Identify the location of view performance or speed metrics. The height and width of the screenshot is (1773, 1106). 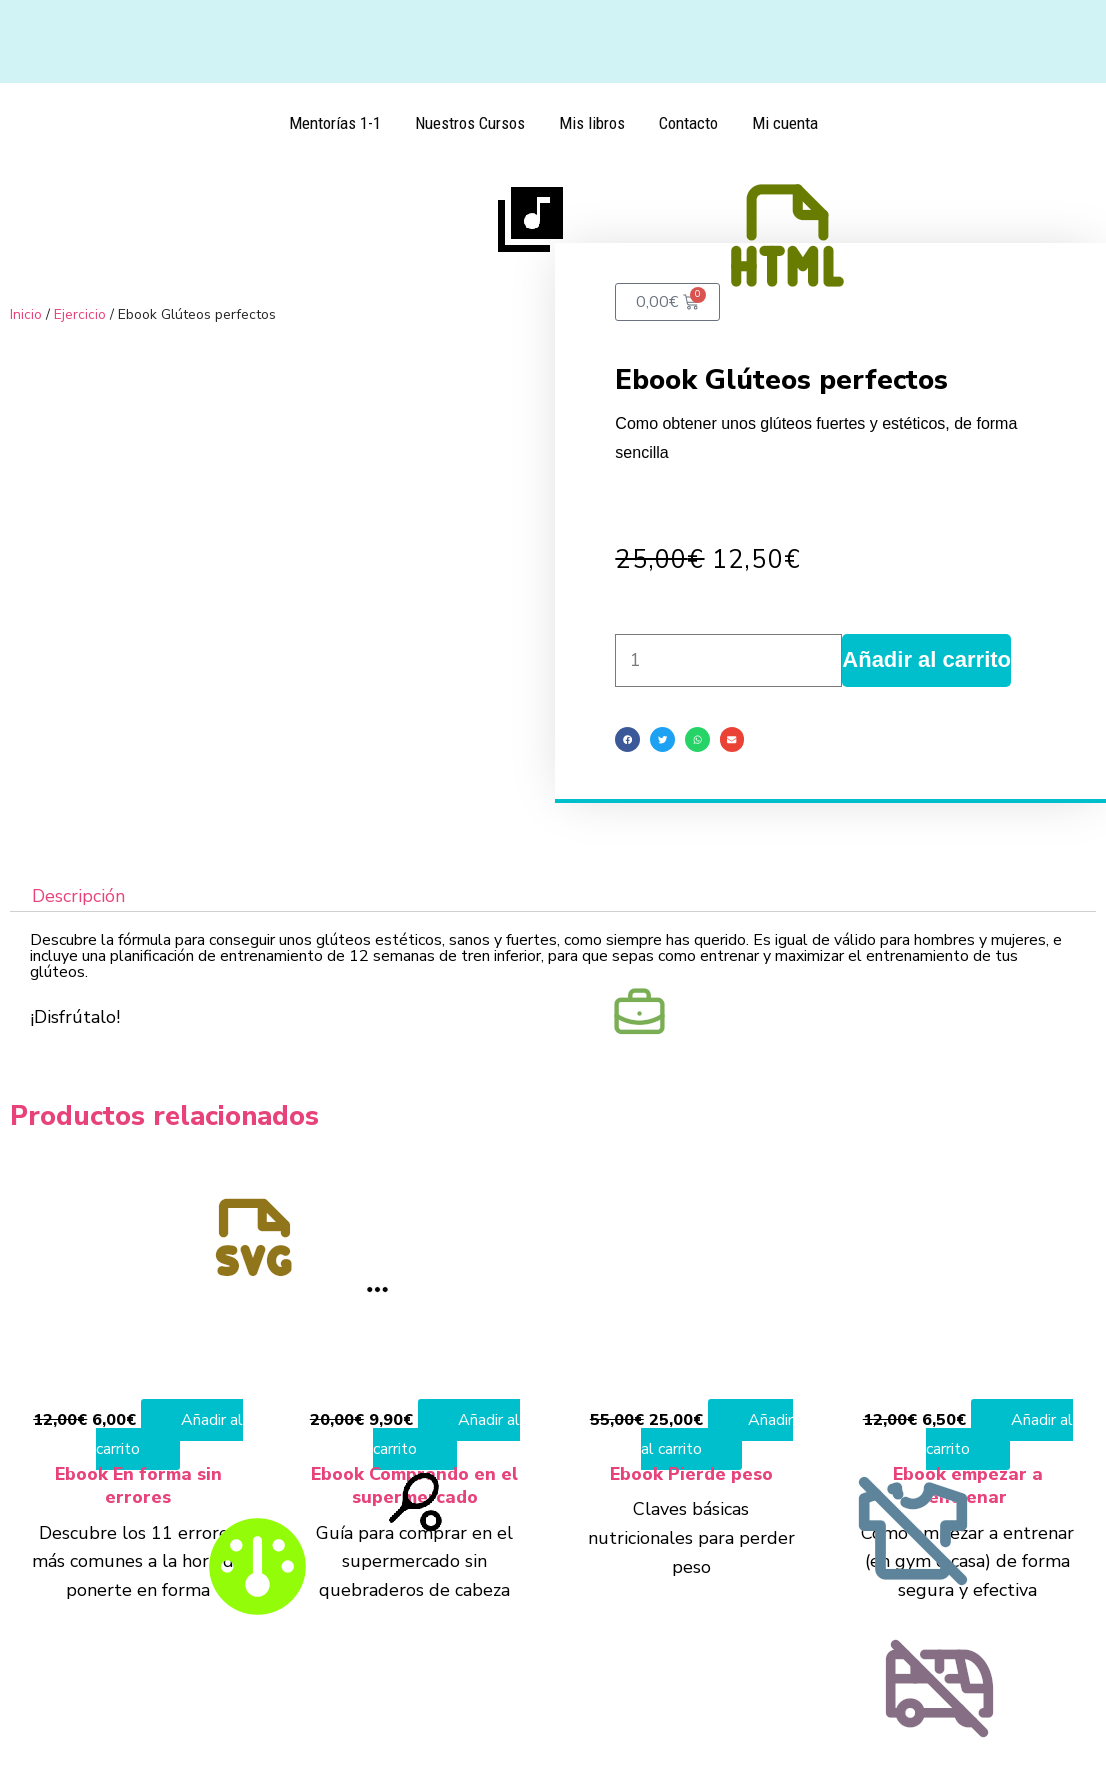
(257, 1566).